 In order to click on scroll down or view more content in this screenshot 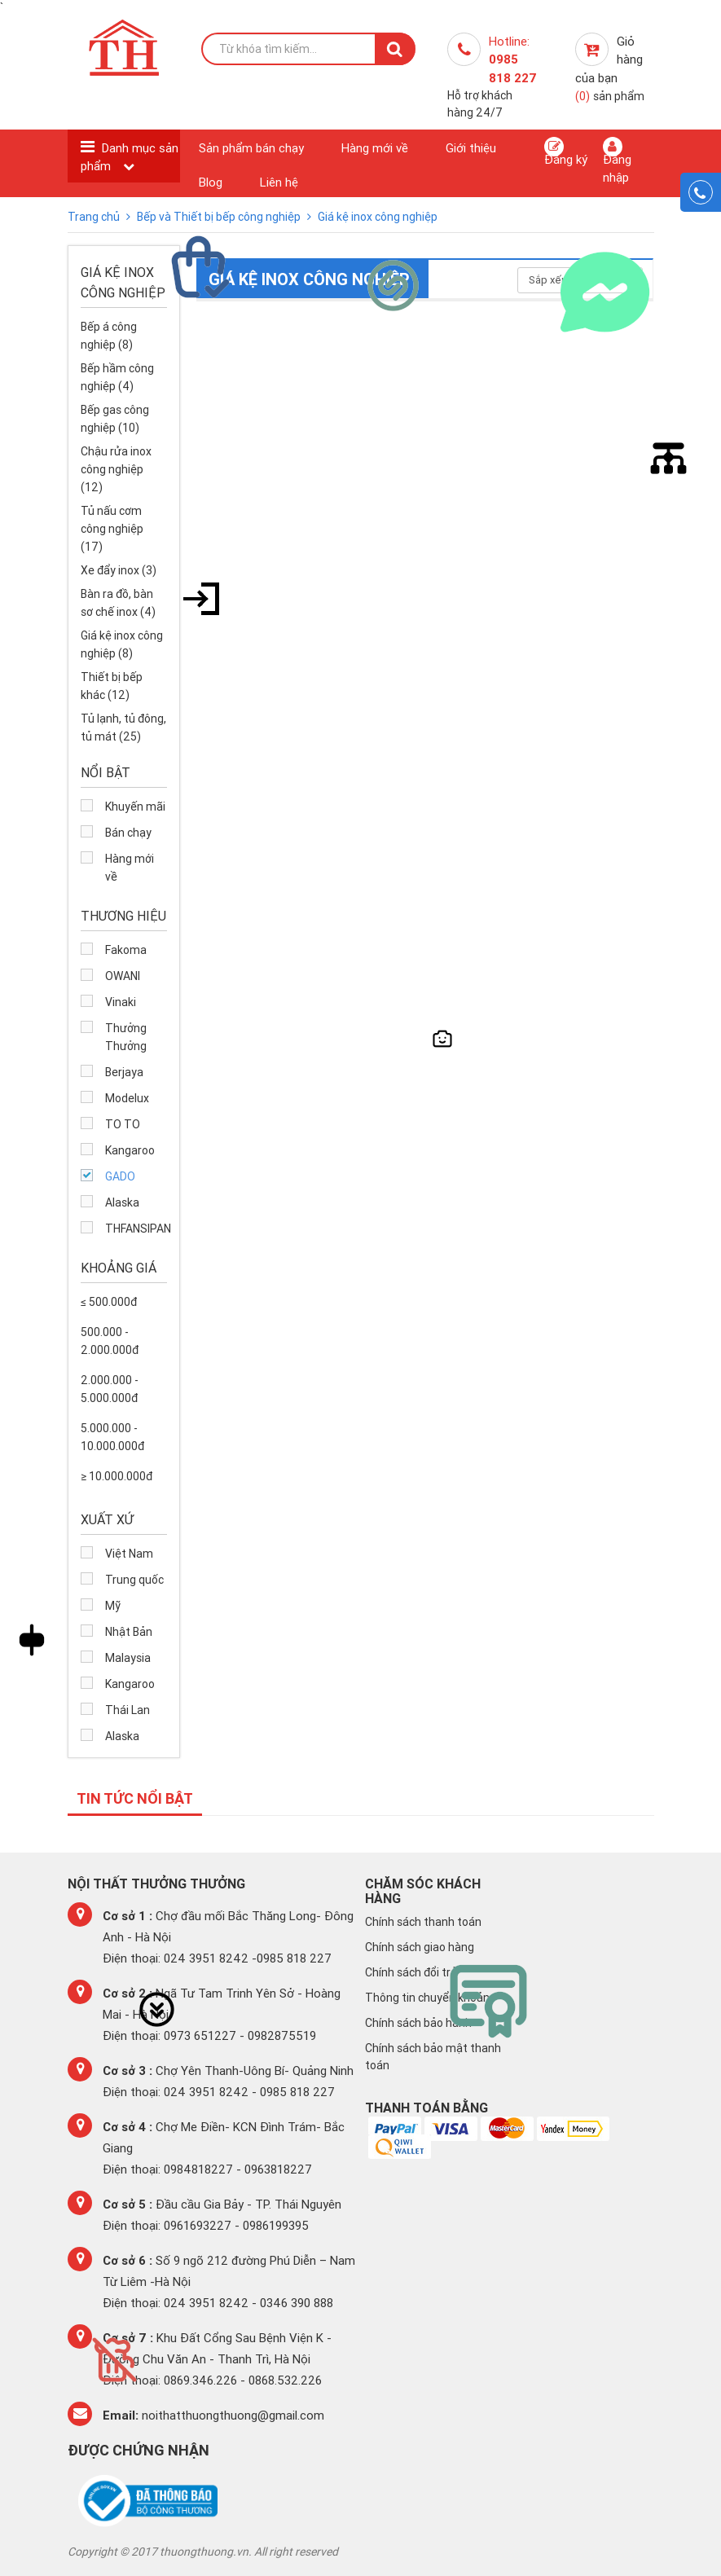, I will do `click(156, 2009)`.